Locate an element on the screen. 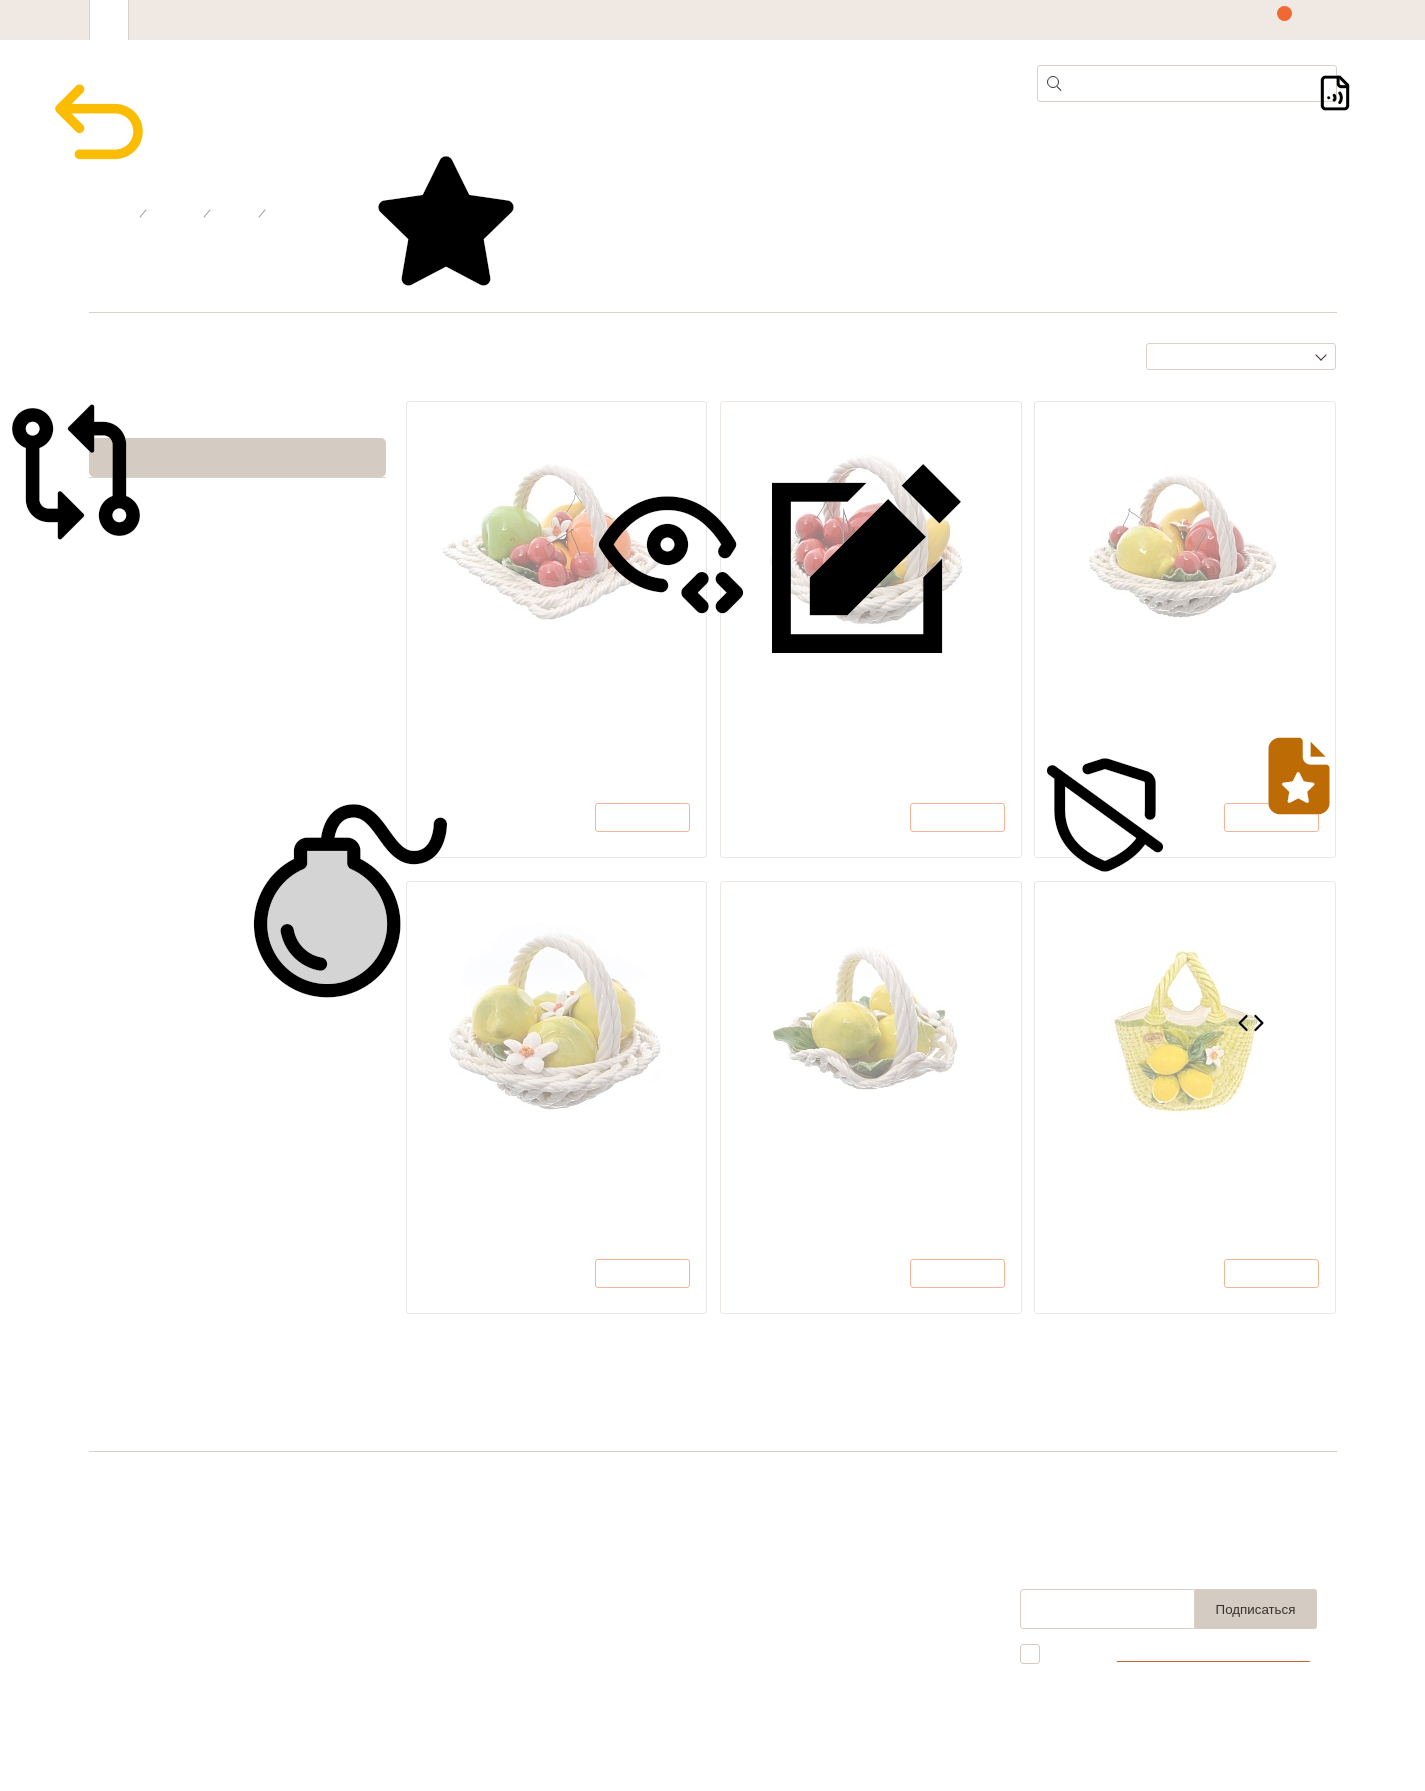  indicates a favorited or starred item is located at coordinates (446, 227).